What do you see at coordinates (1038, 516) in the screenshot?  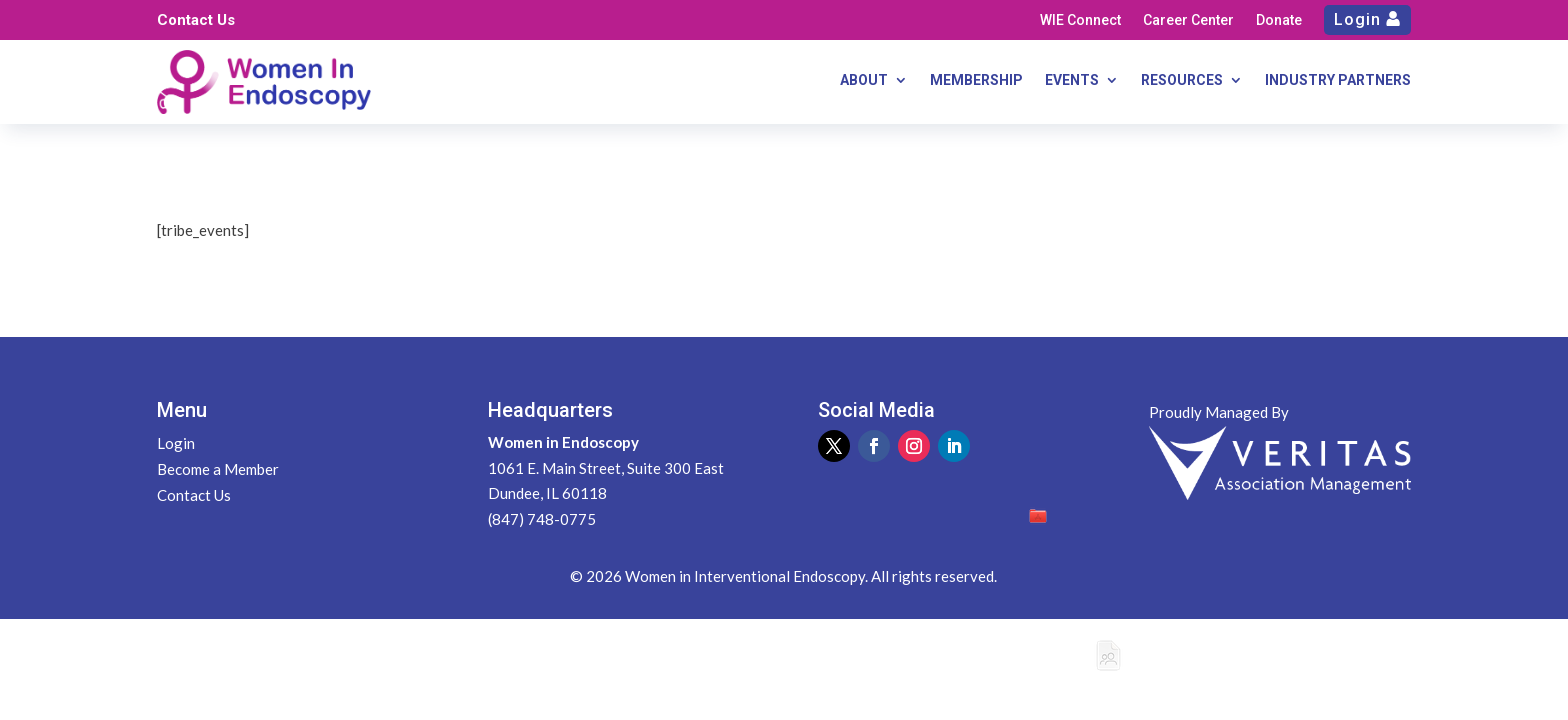 I see `open templates folder` at bounding box center [1038, 516].